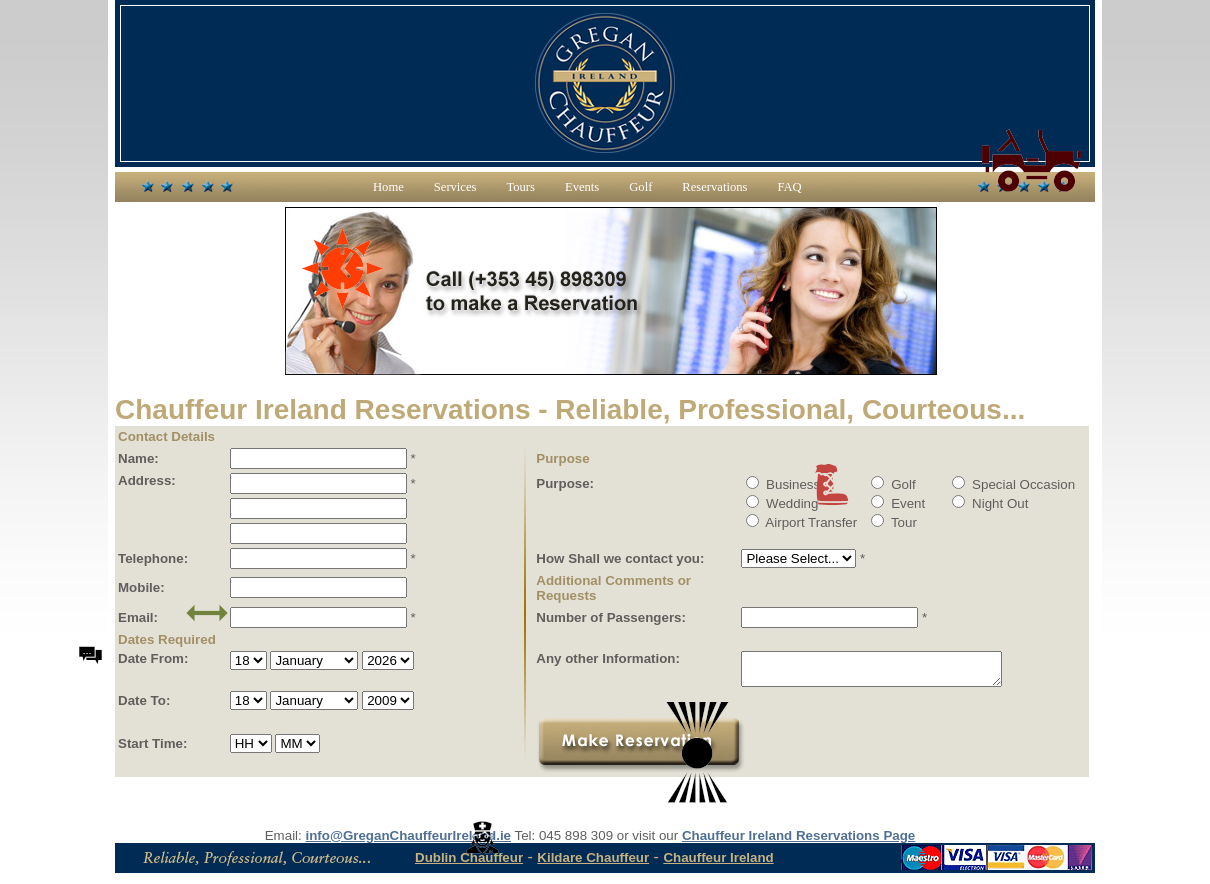 The width and height of the screenshot is (1210, 884). I want to click on select off-road vehicle type, so click(1031, 160).